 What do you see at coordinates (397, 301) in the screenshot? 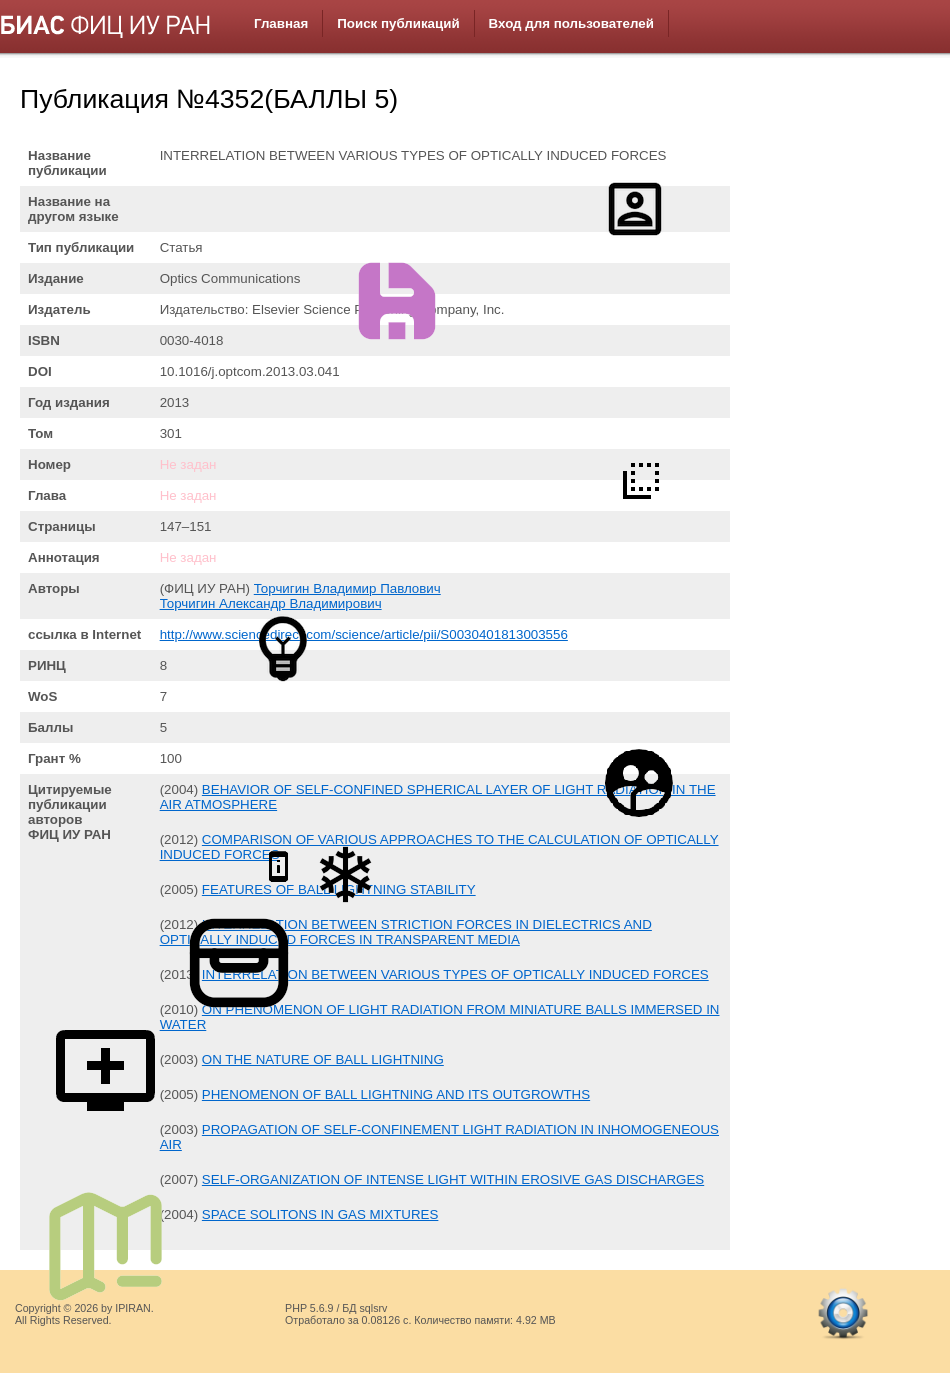
I see `save current file or document` at bounding box center [397, 301].